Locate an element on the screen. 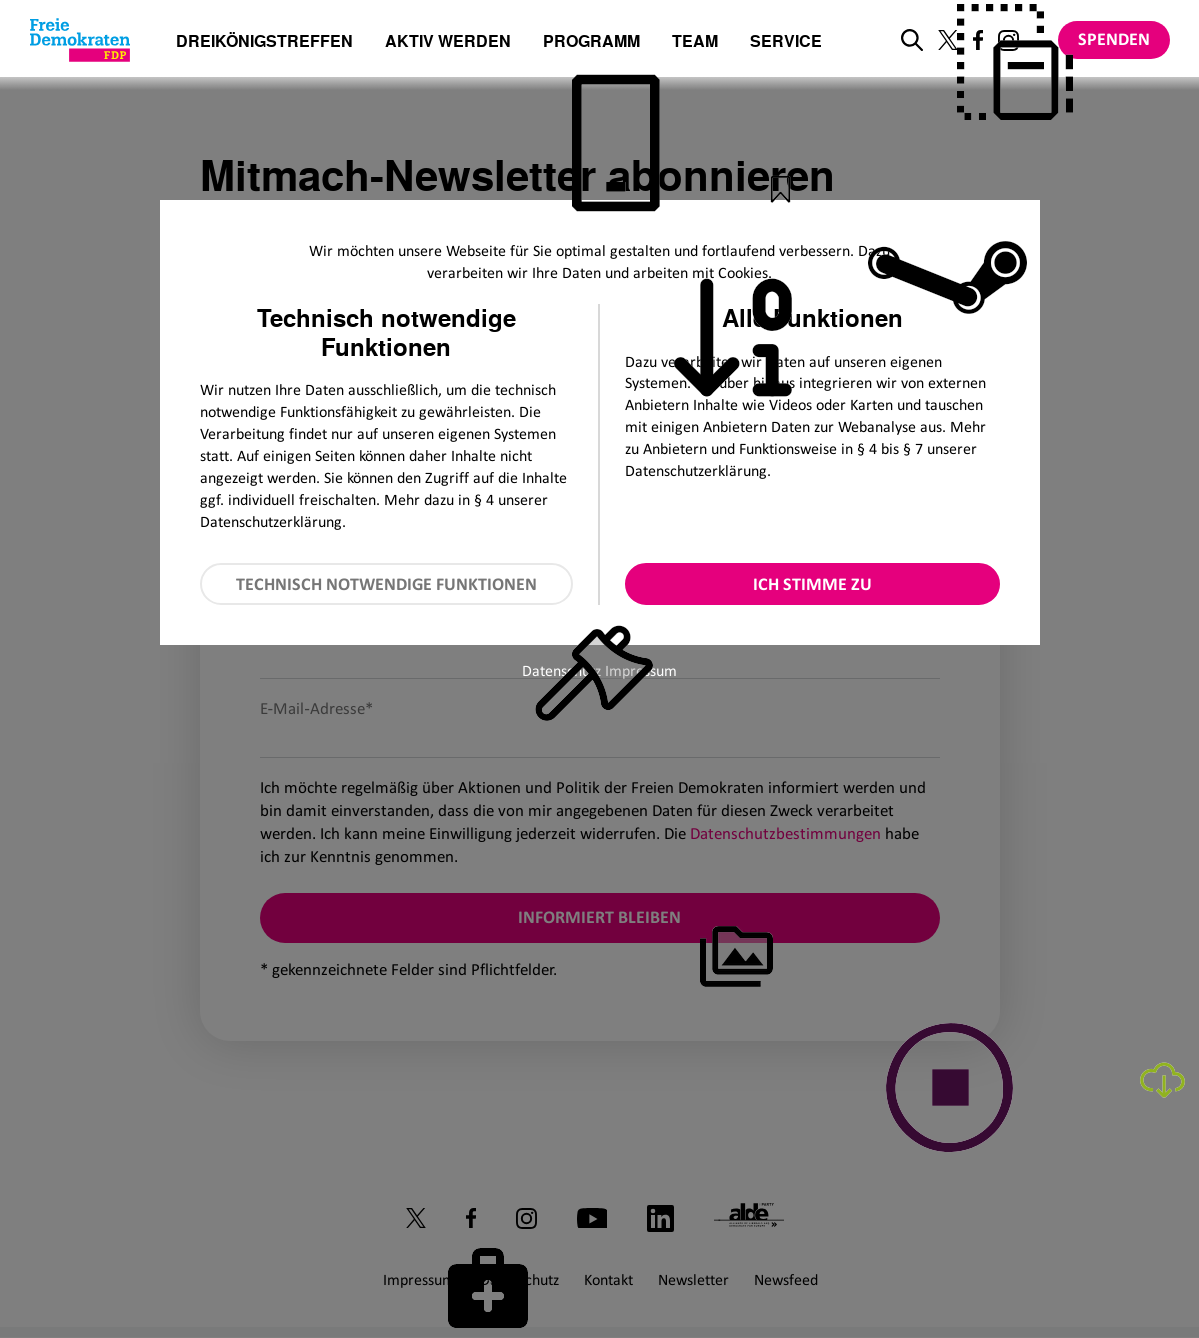 The height and width of the screenshot is (1338, 1199). create a new notebook from template is located at coordinates (1015, 62).